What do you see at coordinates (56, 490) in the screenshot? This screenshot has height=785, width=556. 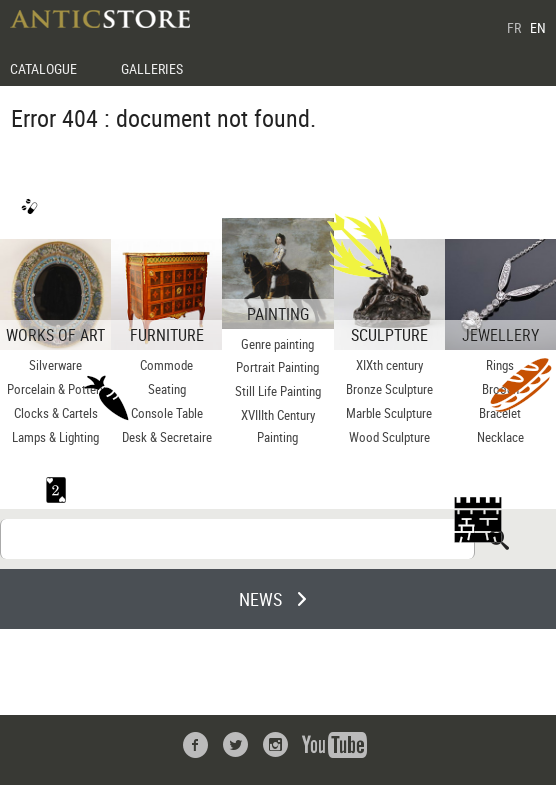 I see `two of hearts playing card` at bounding box center [56, 490].